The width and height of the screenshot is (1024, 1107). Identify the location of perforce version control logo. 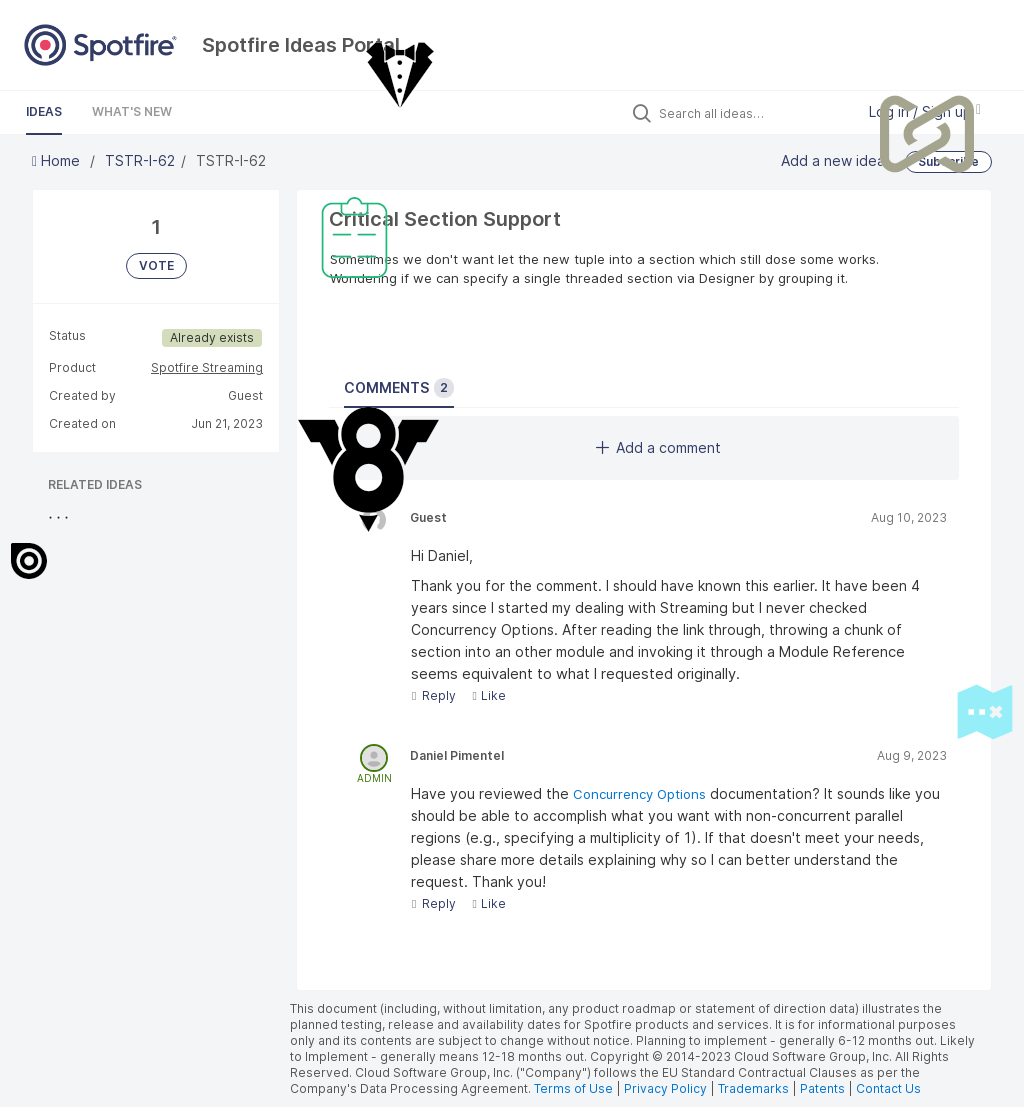
(927, 134).